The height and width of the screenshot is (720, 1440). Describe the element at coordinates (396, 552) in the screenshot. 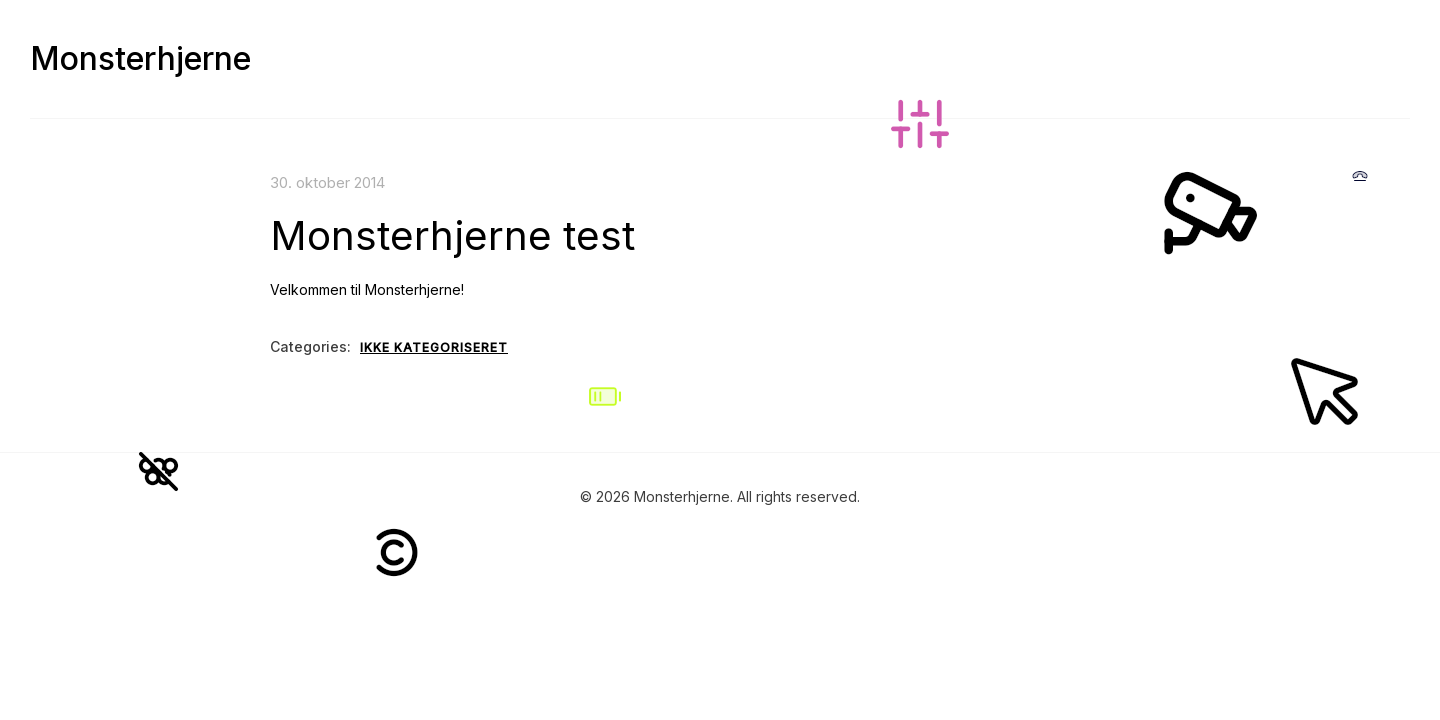

I see `comedy central brand logo` at that location.